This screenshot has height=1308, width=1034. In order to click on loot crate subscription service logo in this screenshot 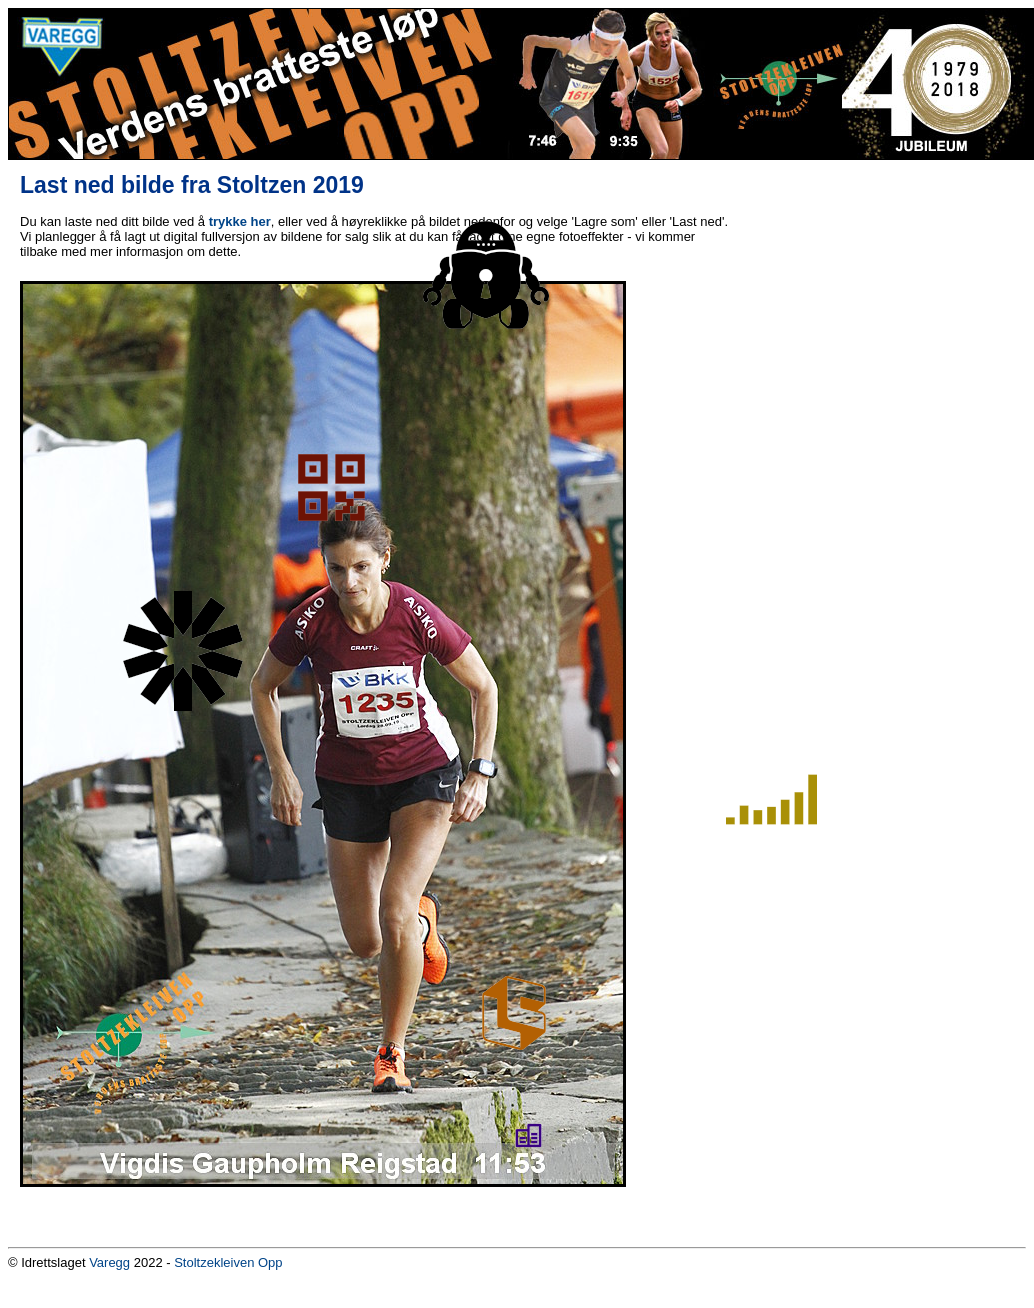, I will do `click(514, 1013)`.